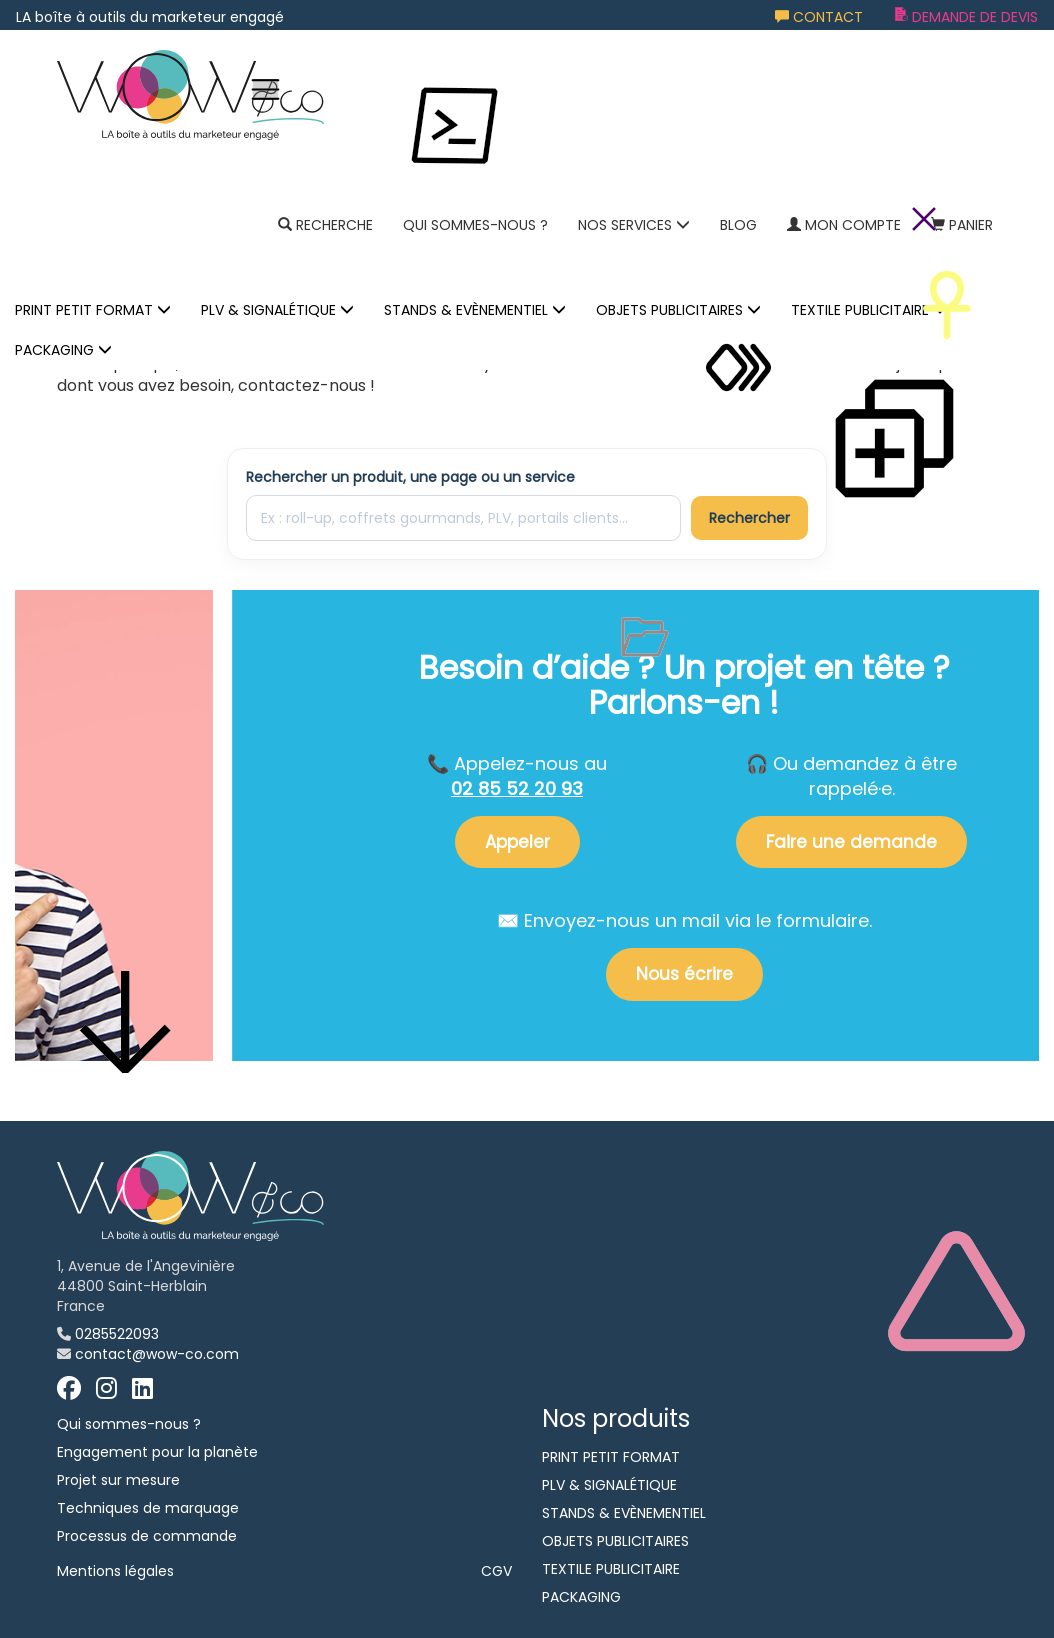 This screenshot has width=1054, height=1638. I want to click on indicates a warning or caution state, so click(956, 1291).